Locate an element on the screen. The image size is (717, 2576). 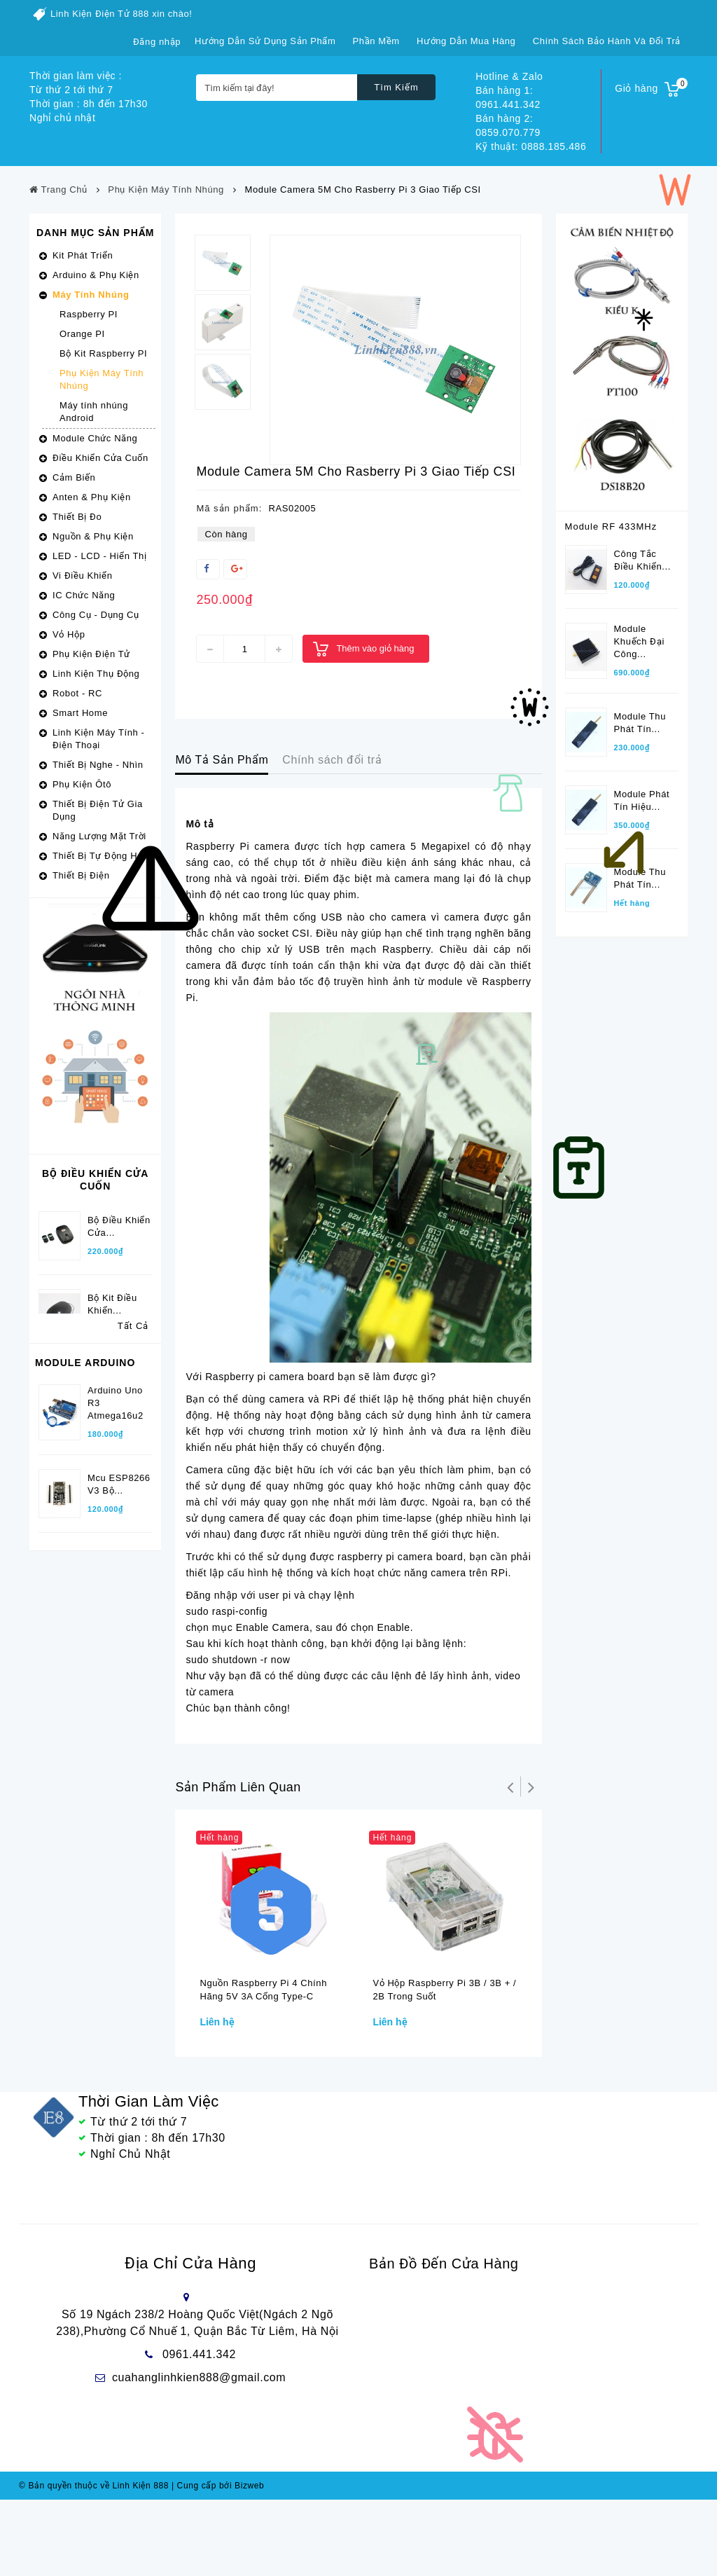
remove a building from your list is located at coordinates (426, 1054).